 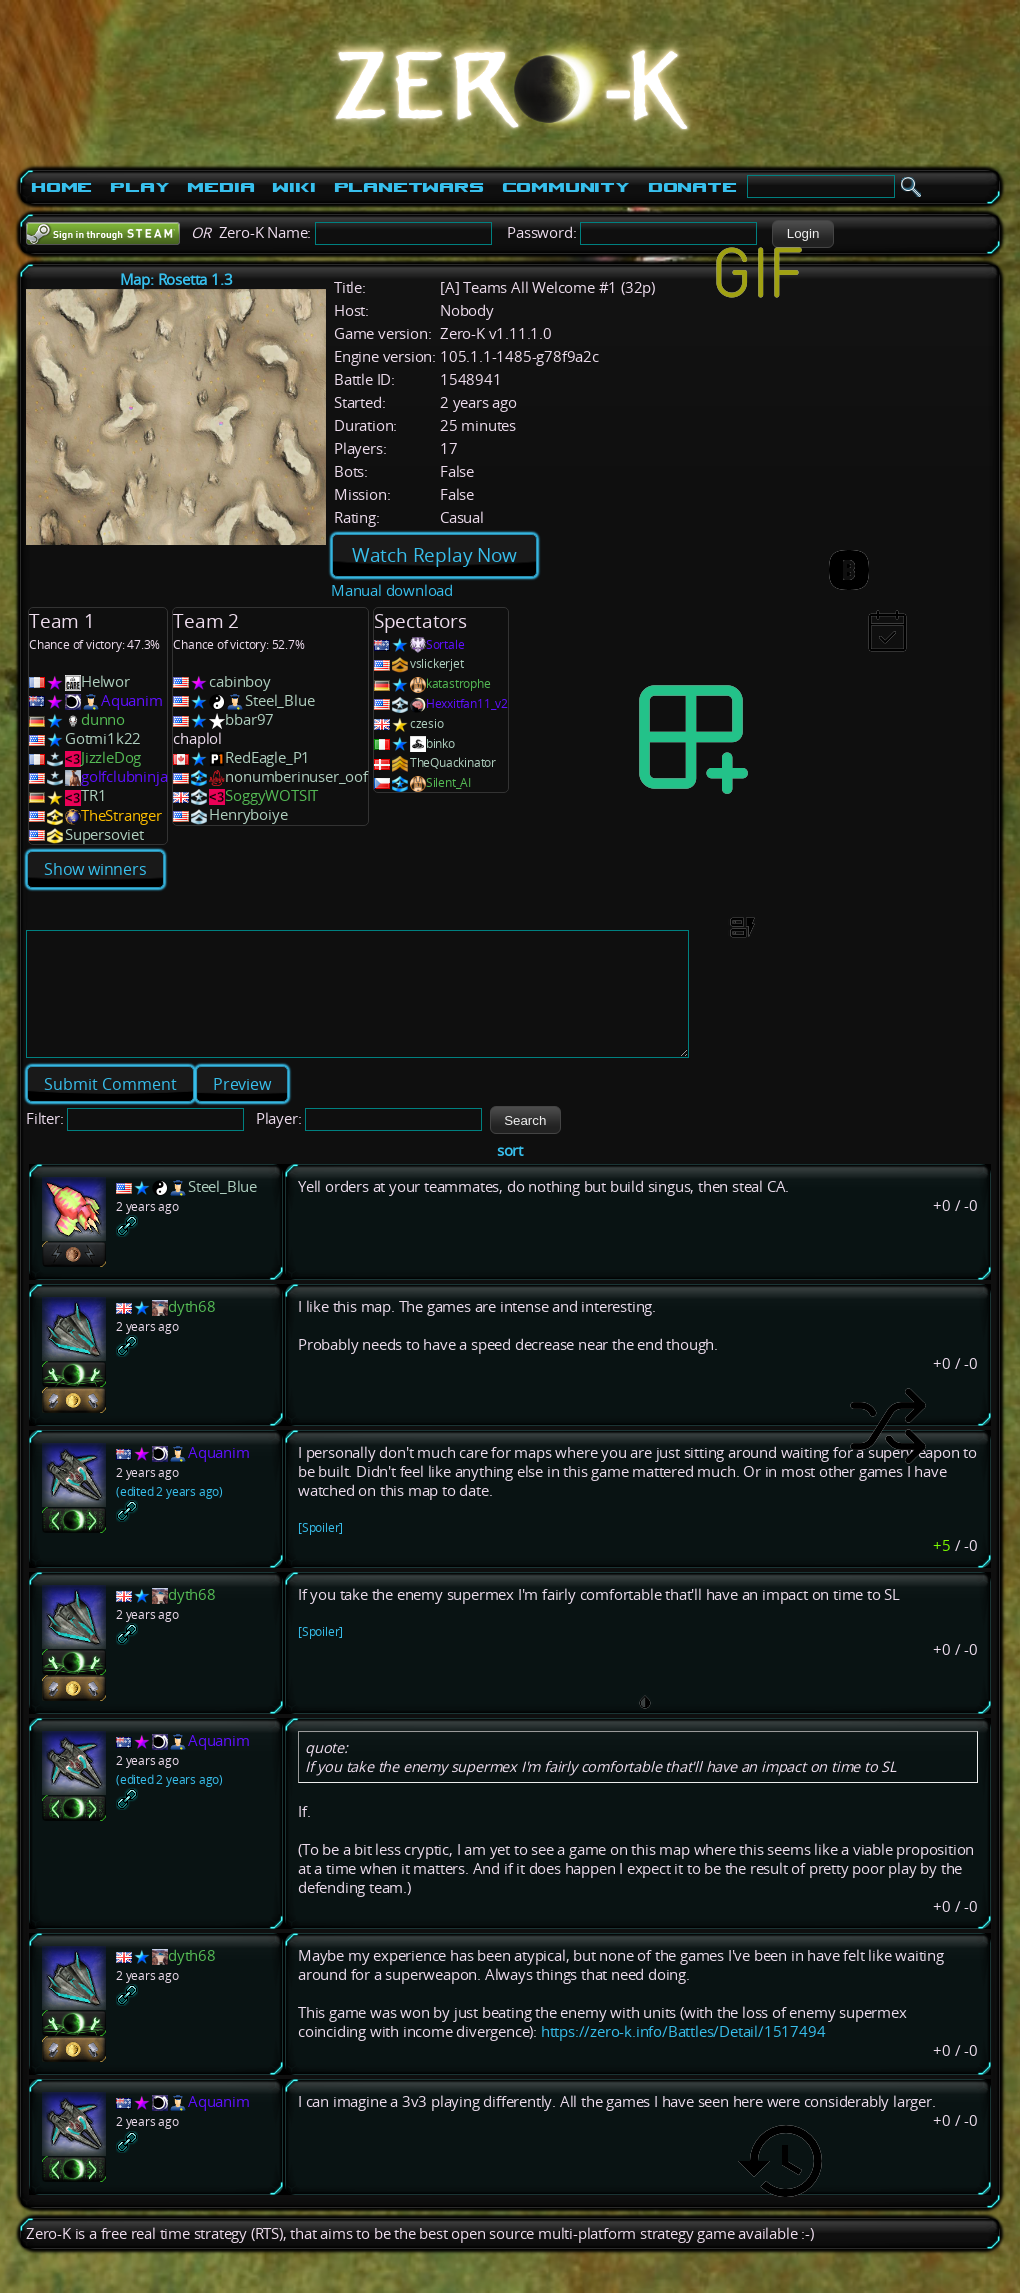 I want to click on access dynamic or auto-generated forms, so click(x=742, y=927).